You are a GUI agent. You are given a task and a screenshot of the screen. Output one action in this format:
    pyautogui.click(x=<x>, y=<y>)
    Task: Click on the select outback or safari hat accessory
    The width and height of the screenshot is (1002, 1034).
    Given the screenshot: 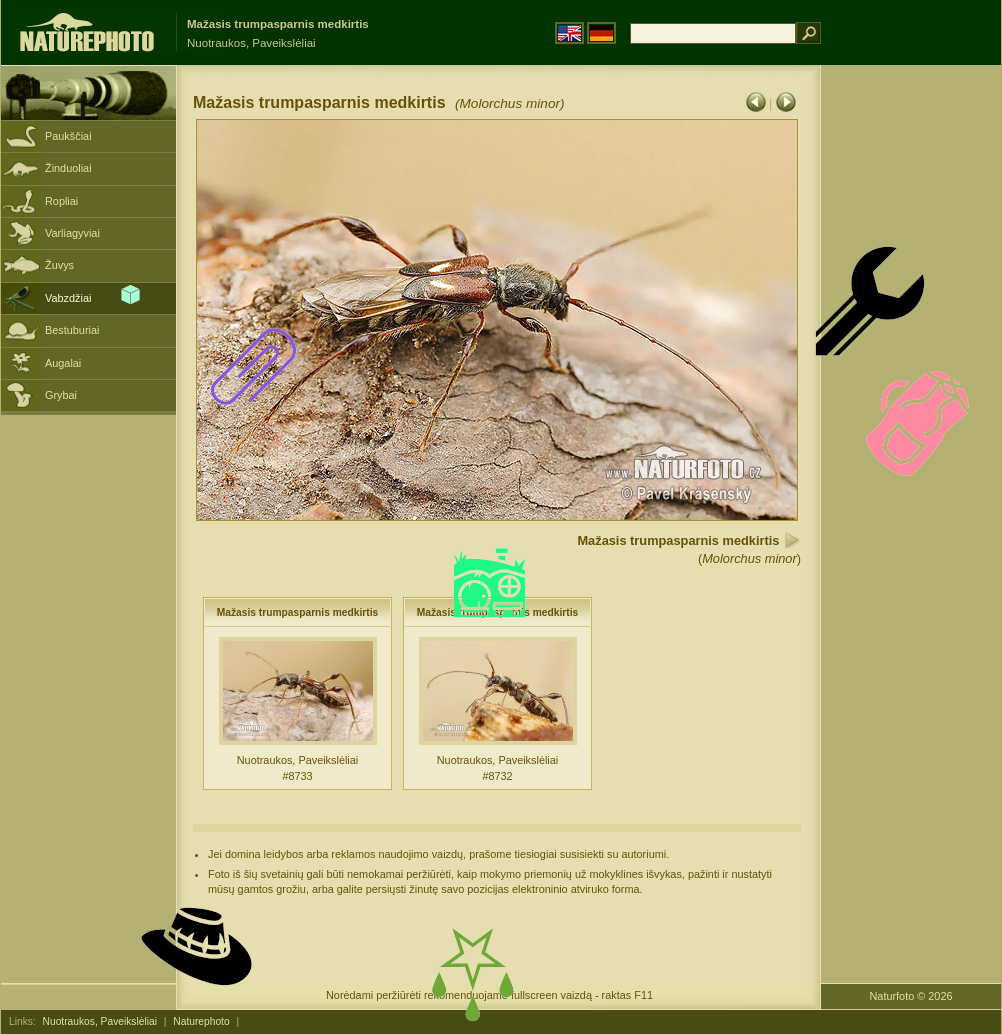 What is the action you would take?
    pyautogui.click(x=196, y=946)
    